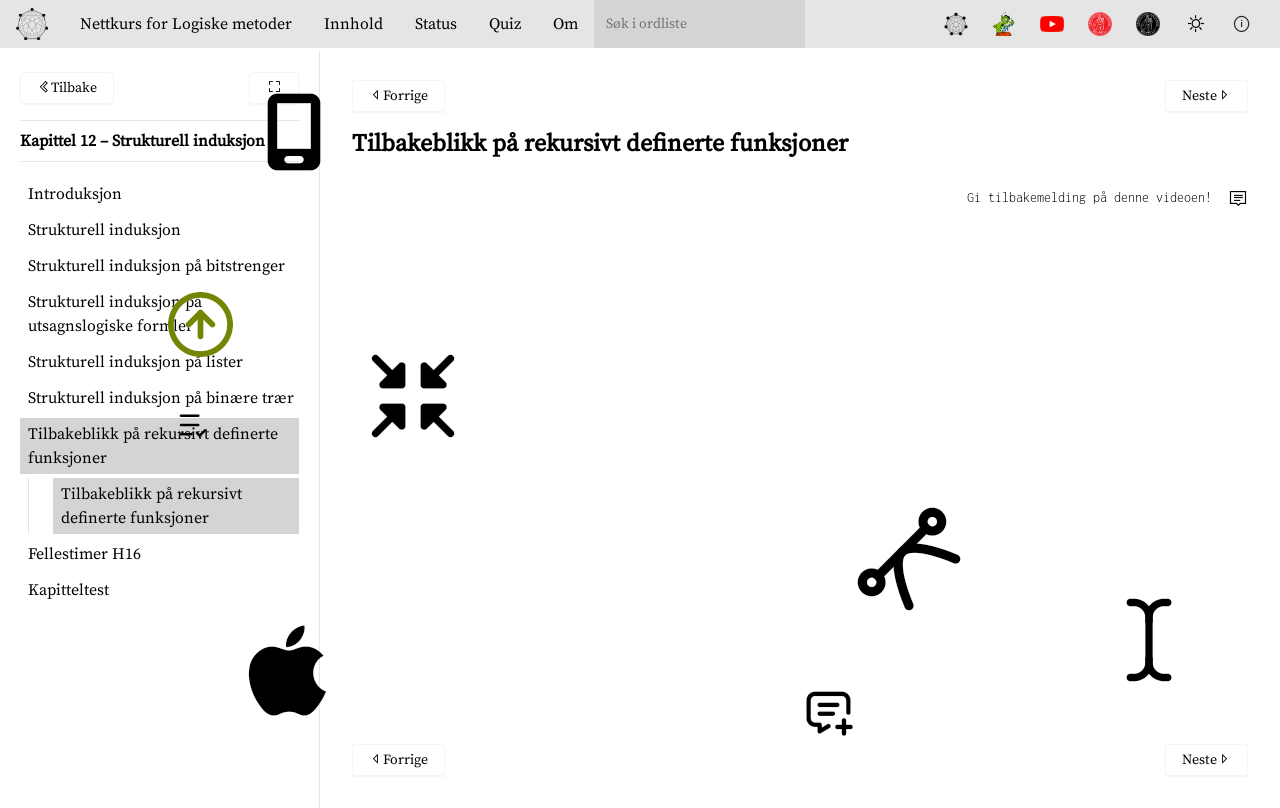 The image size is (1280, 808). I want to click on compose a new message, so click(828, 711).